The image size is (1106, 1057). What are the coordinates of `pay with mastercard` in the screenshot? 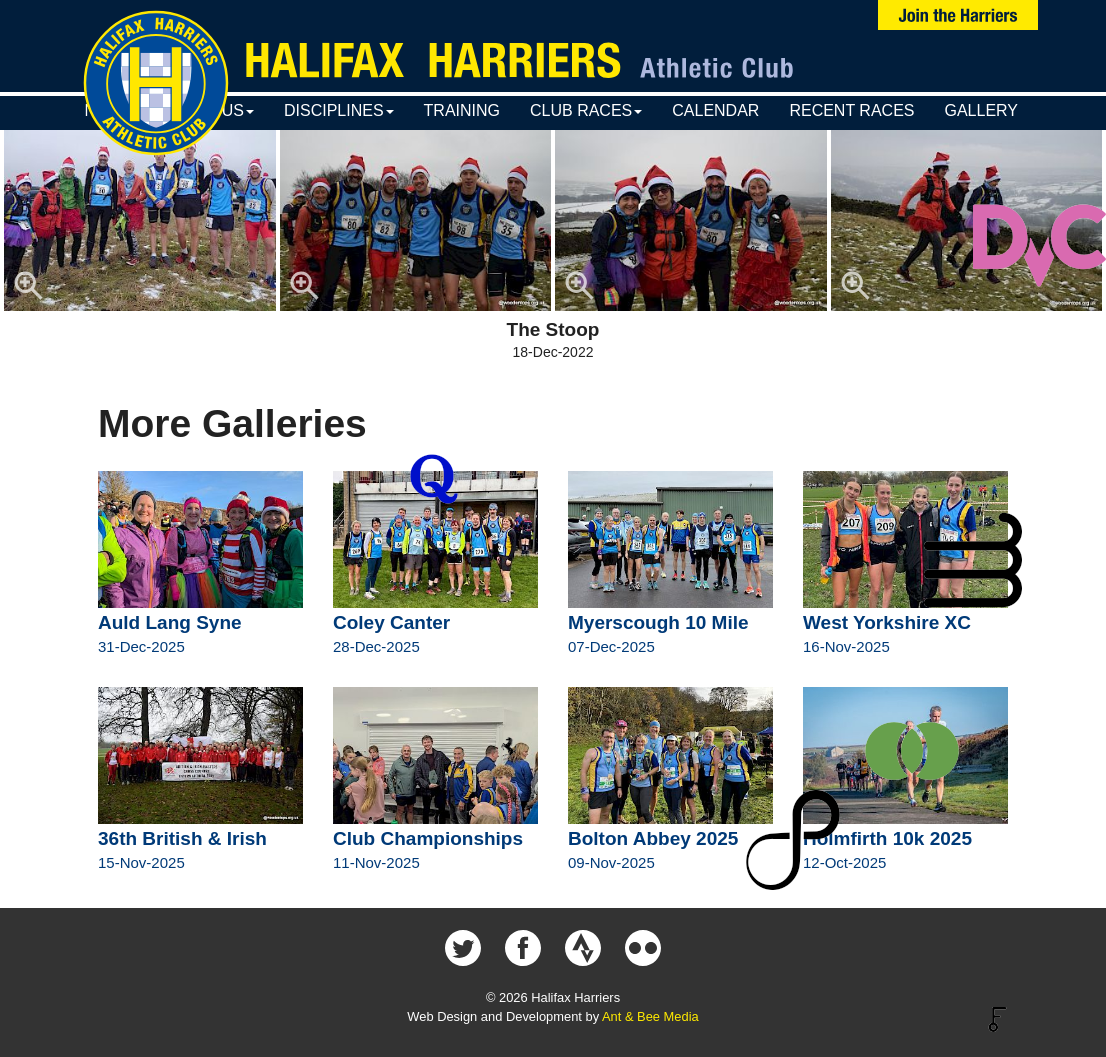 It's located at (912, 751).